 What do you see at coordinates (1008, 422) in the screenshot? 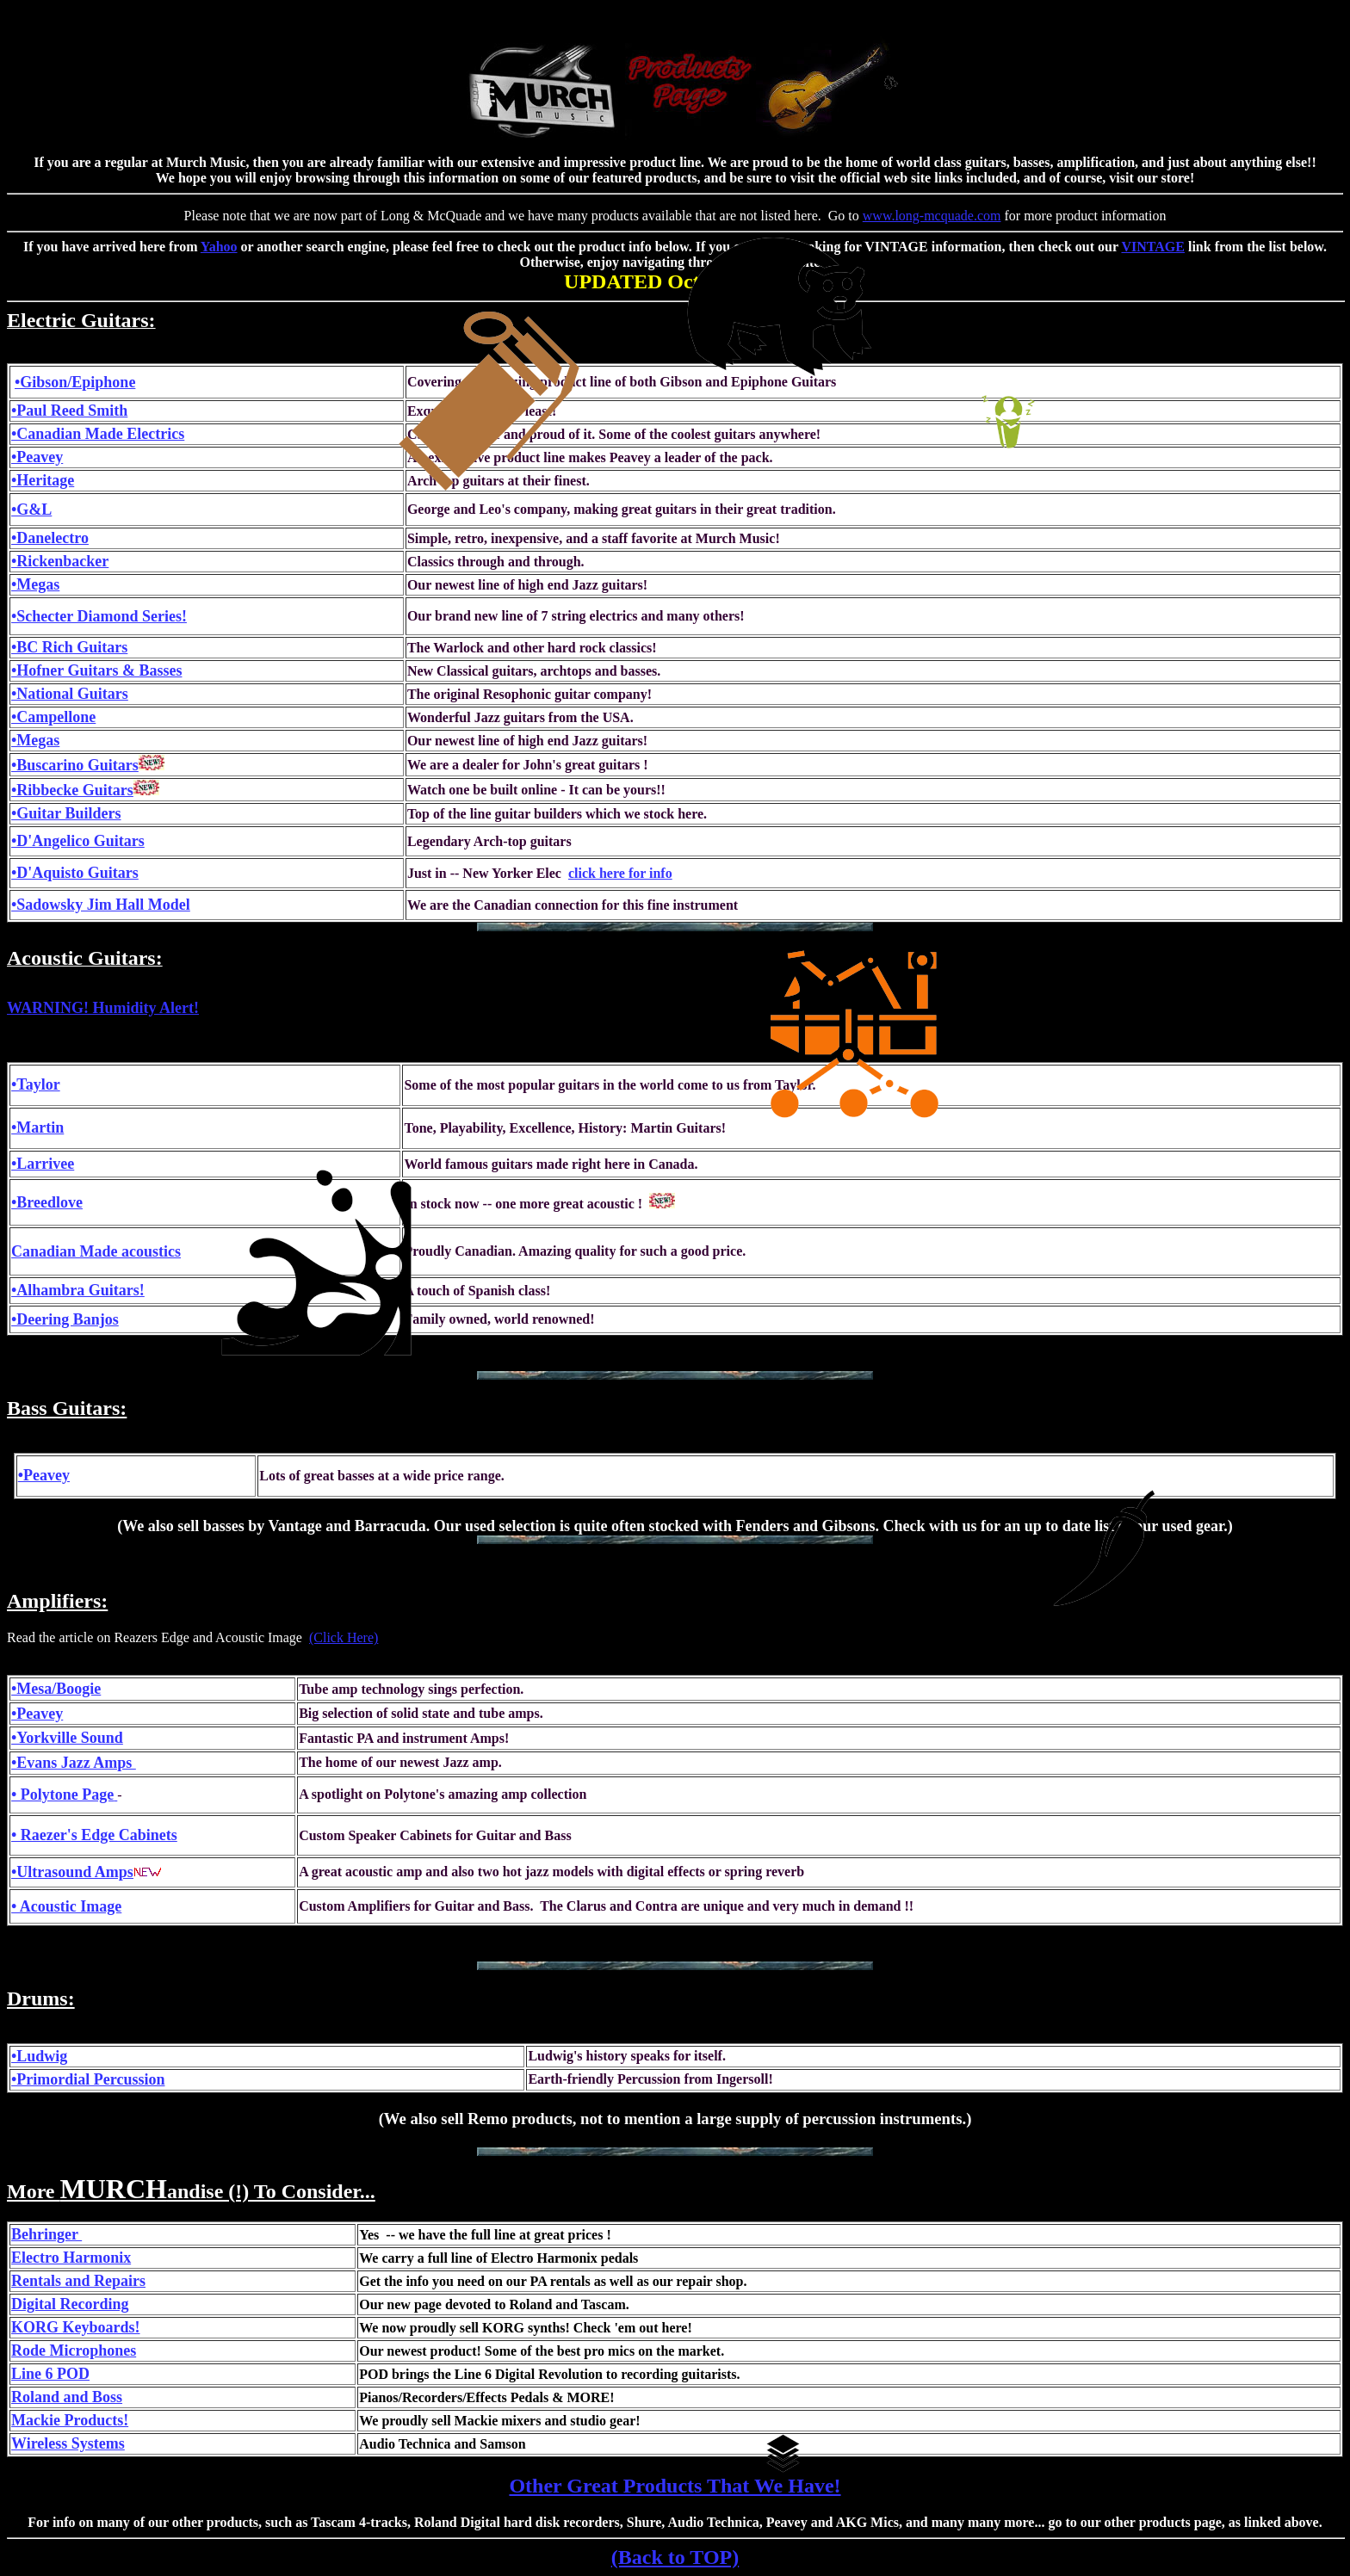
I see `indicates sleep mode or rest state` at bounding box center [1008, 422].